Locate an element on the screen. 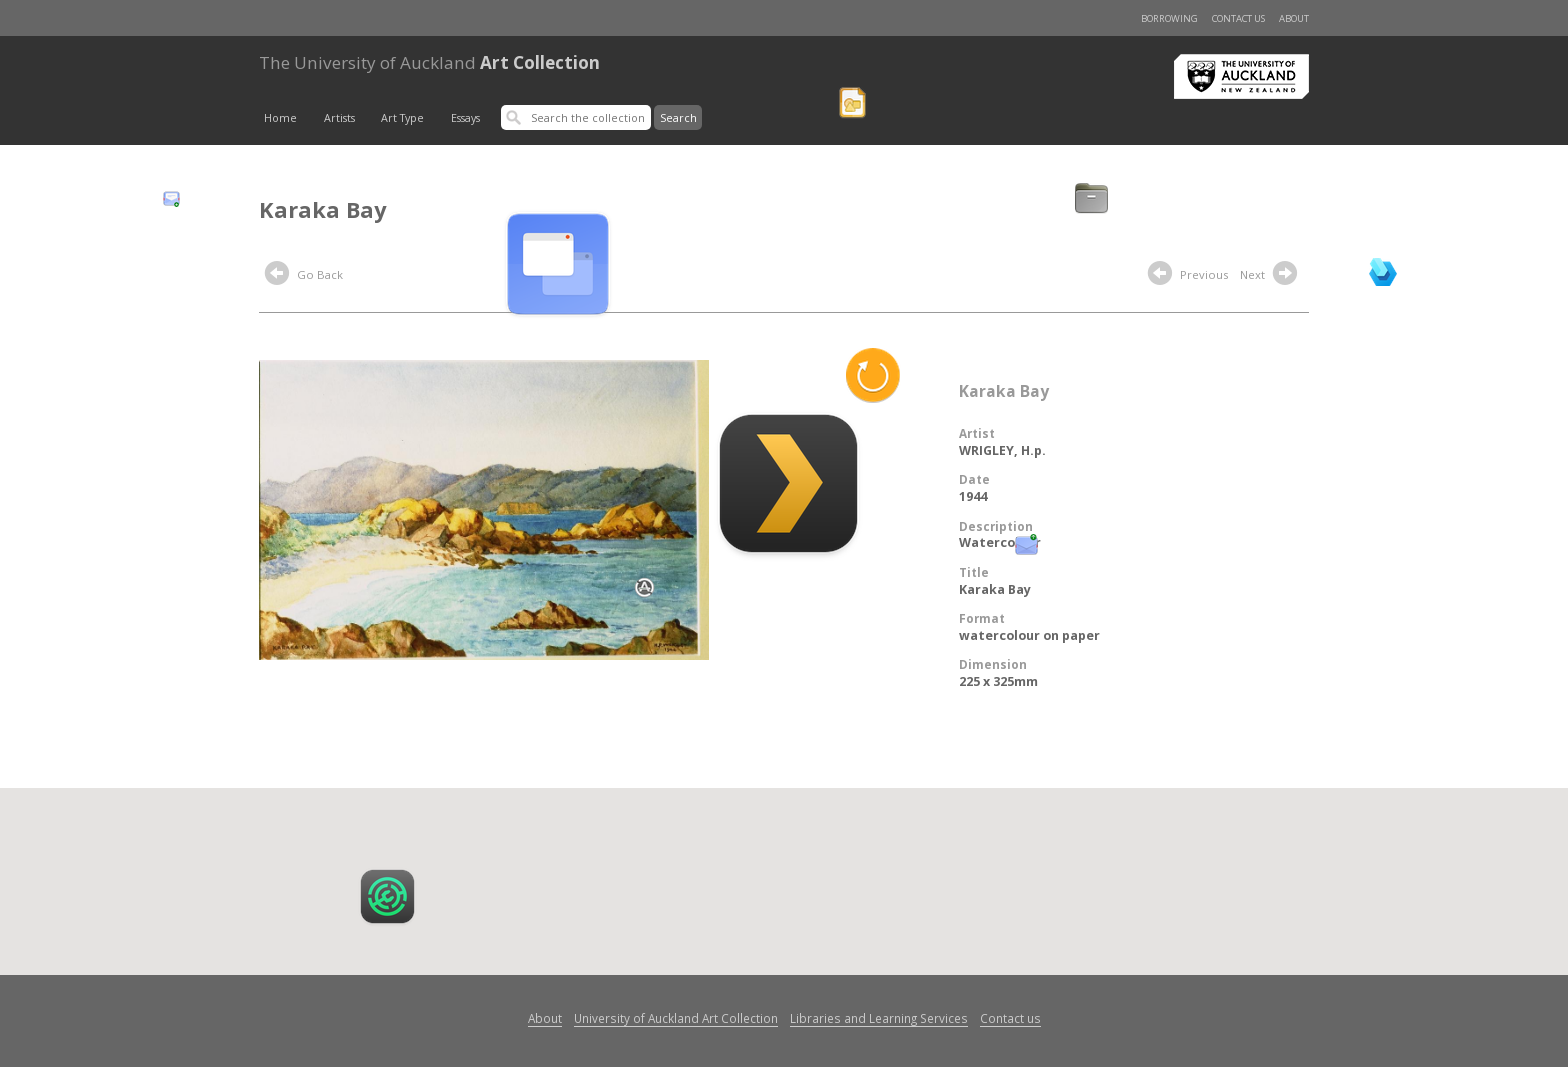  open Microsoft Dynamics 365 application is located at coordinates (1383, 272).